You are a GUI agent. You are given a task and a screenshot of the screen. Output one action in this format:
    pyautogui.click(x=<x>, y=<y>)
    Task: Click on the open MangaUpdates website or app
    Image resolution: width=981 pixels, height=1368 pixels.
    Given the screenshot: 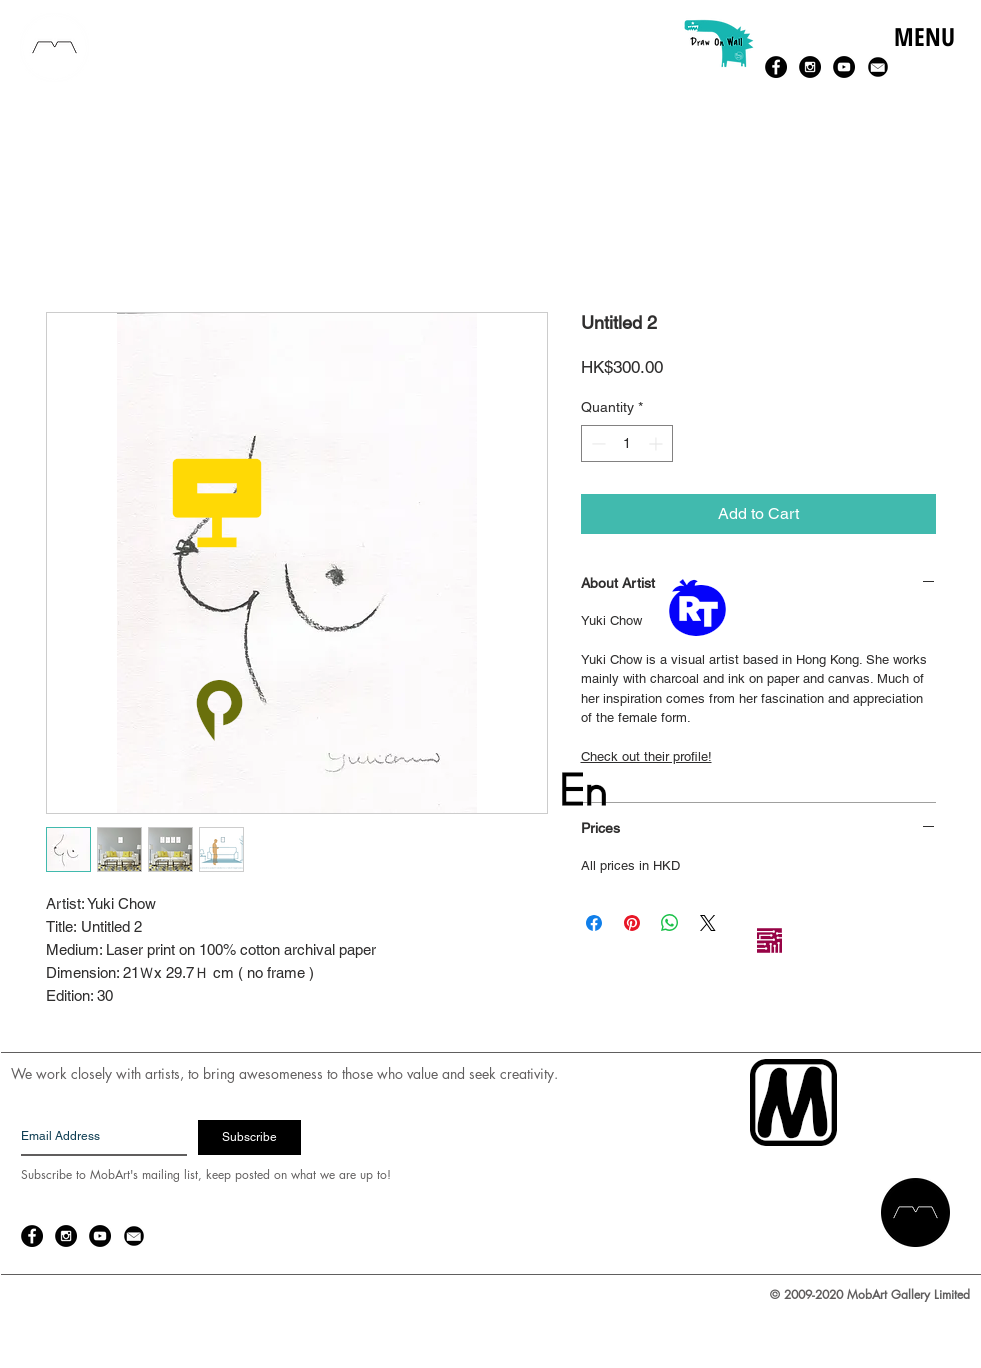 What is the action you would take?
    pyautogui.click(x=793, y=1102)
    